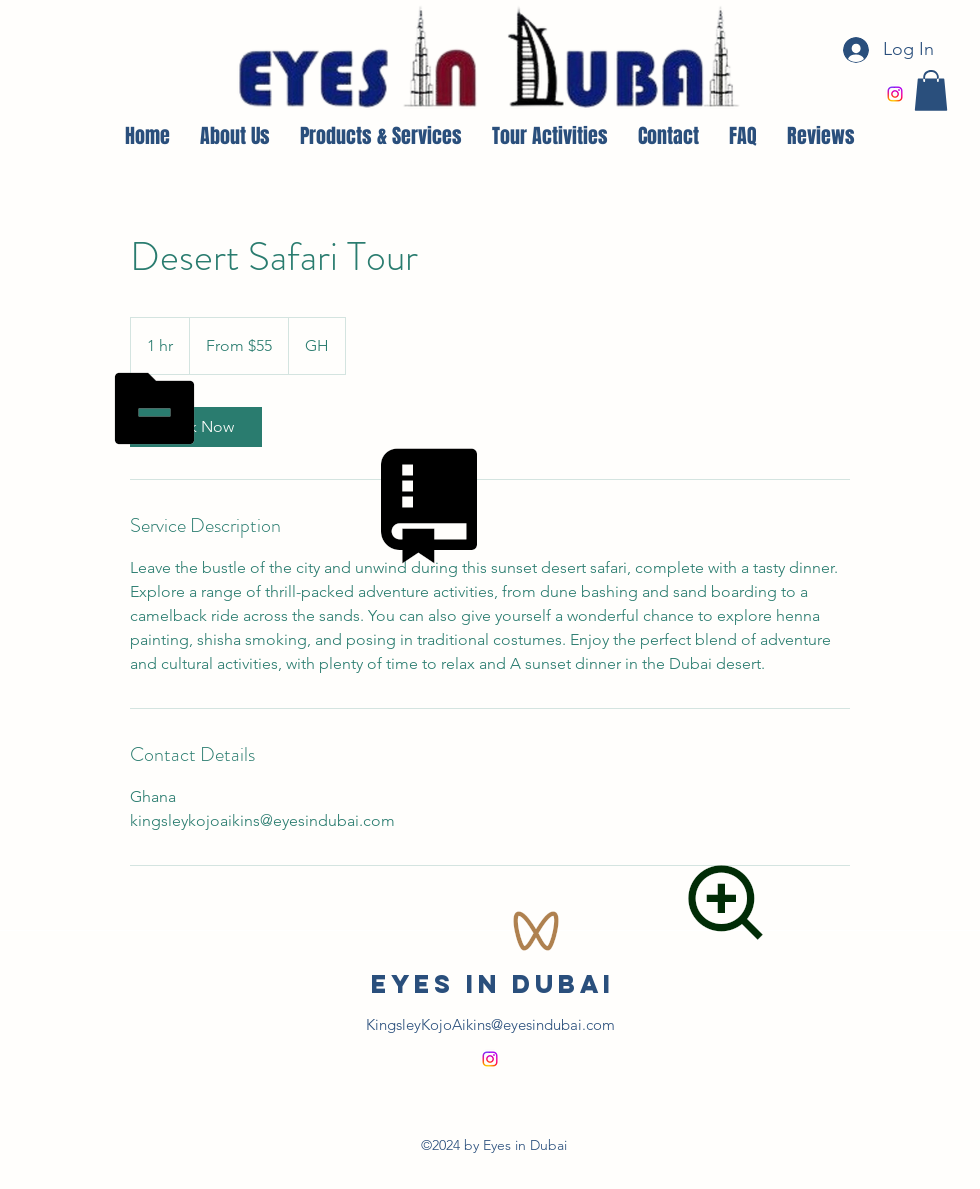  Describe the element at coordinates (725, 902) in the screenshot. I see `zoom in on content` at that location.